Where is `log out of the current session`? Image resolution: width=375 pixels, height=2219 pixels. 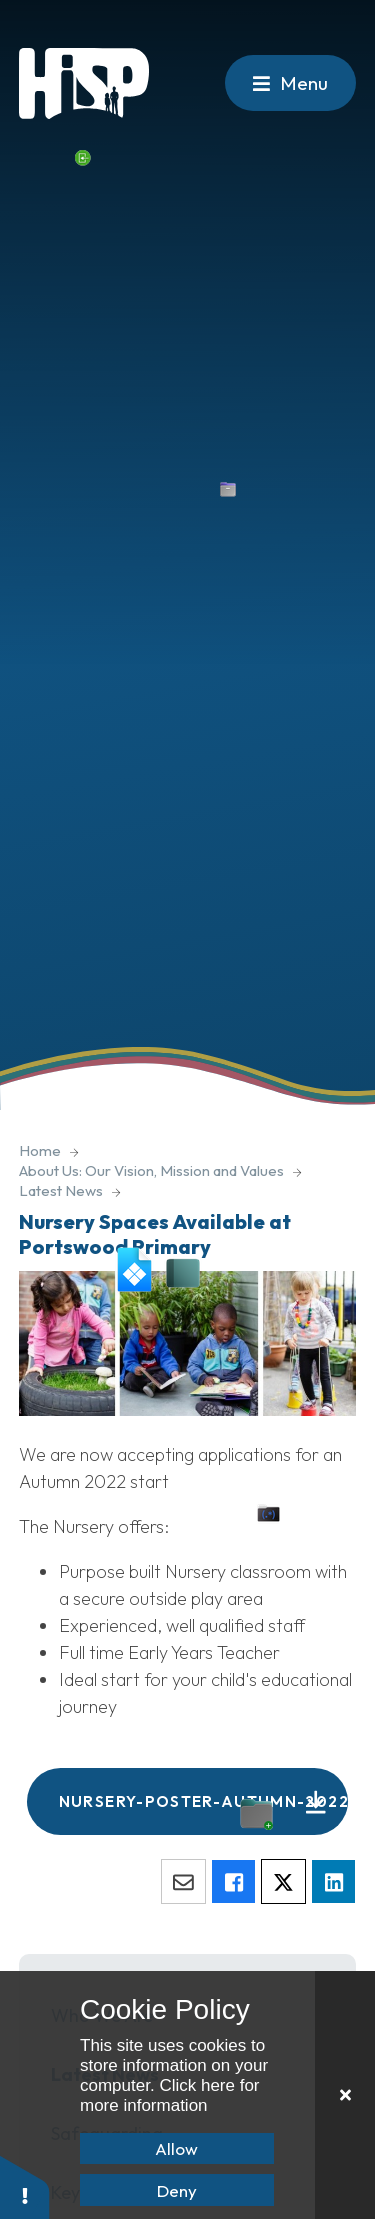
log out of the current session is located at coordinates (83, 158).